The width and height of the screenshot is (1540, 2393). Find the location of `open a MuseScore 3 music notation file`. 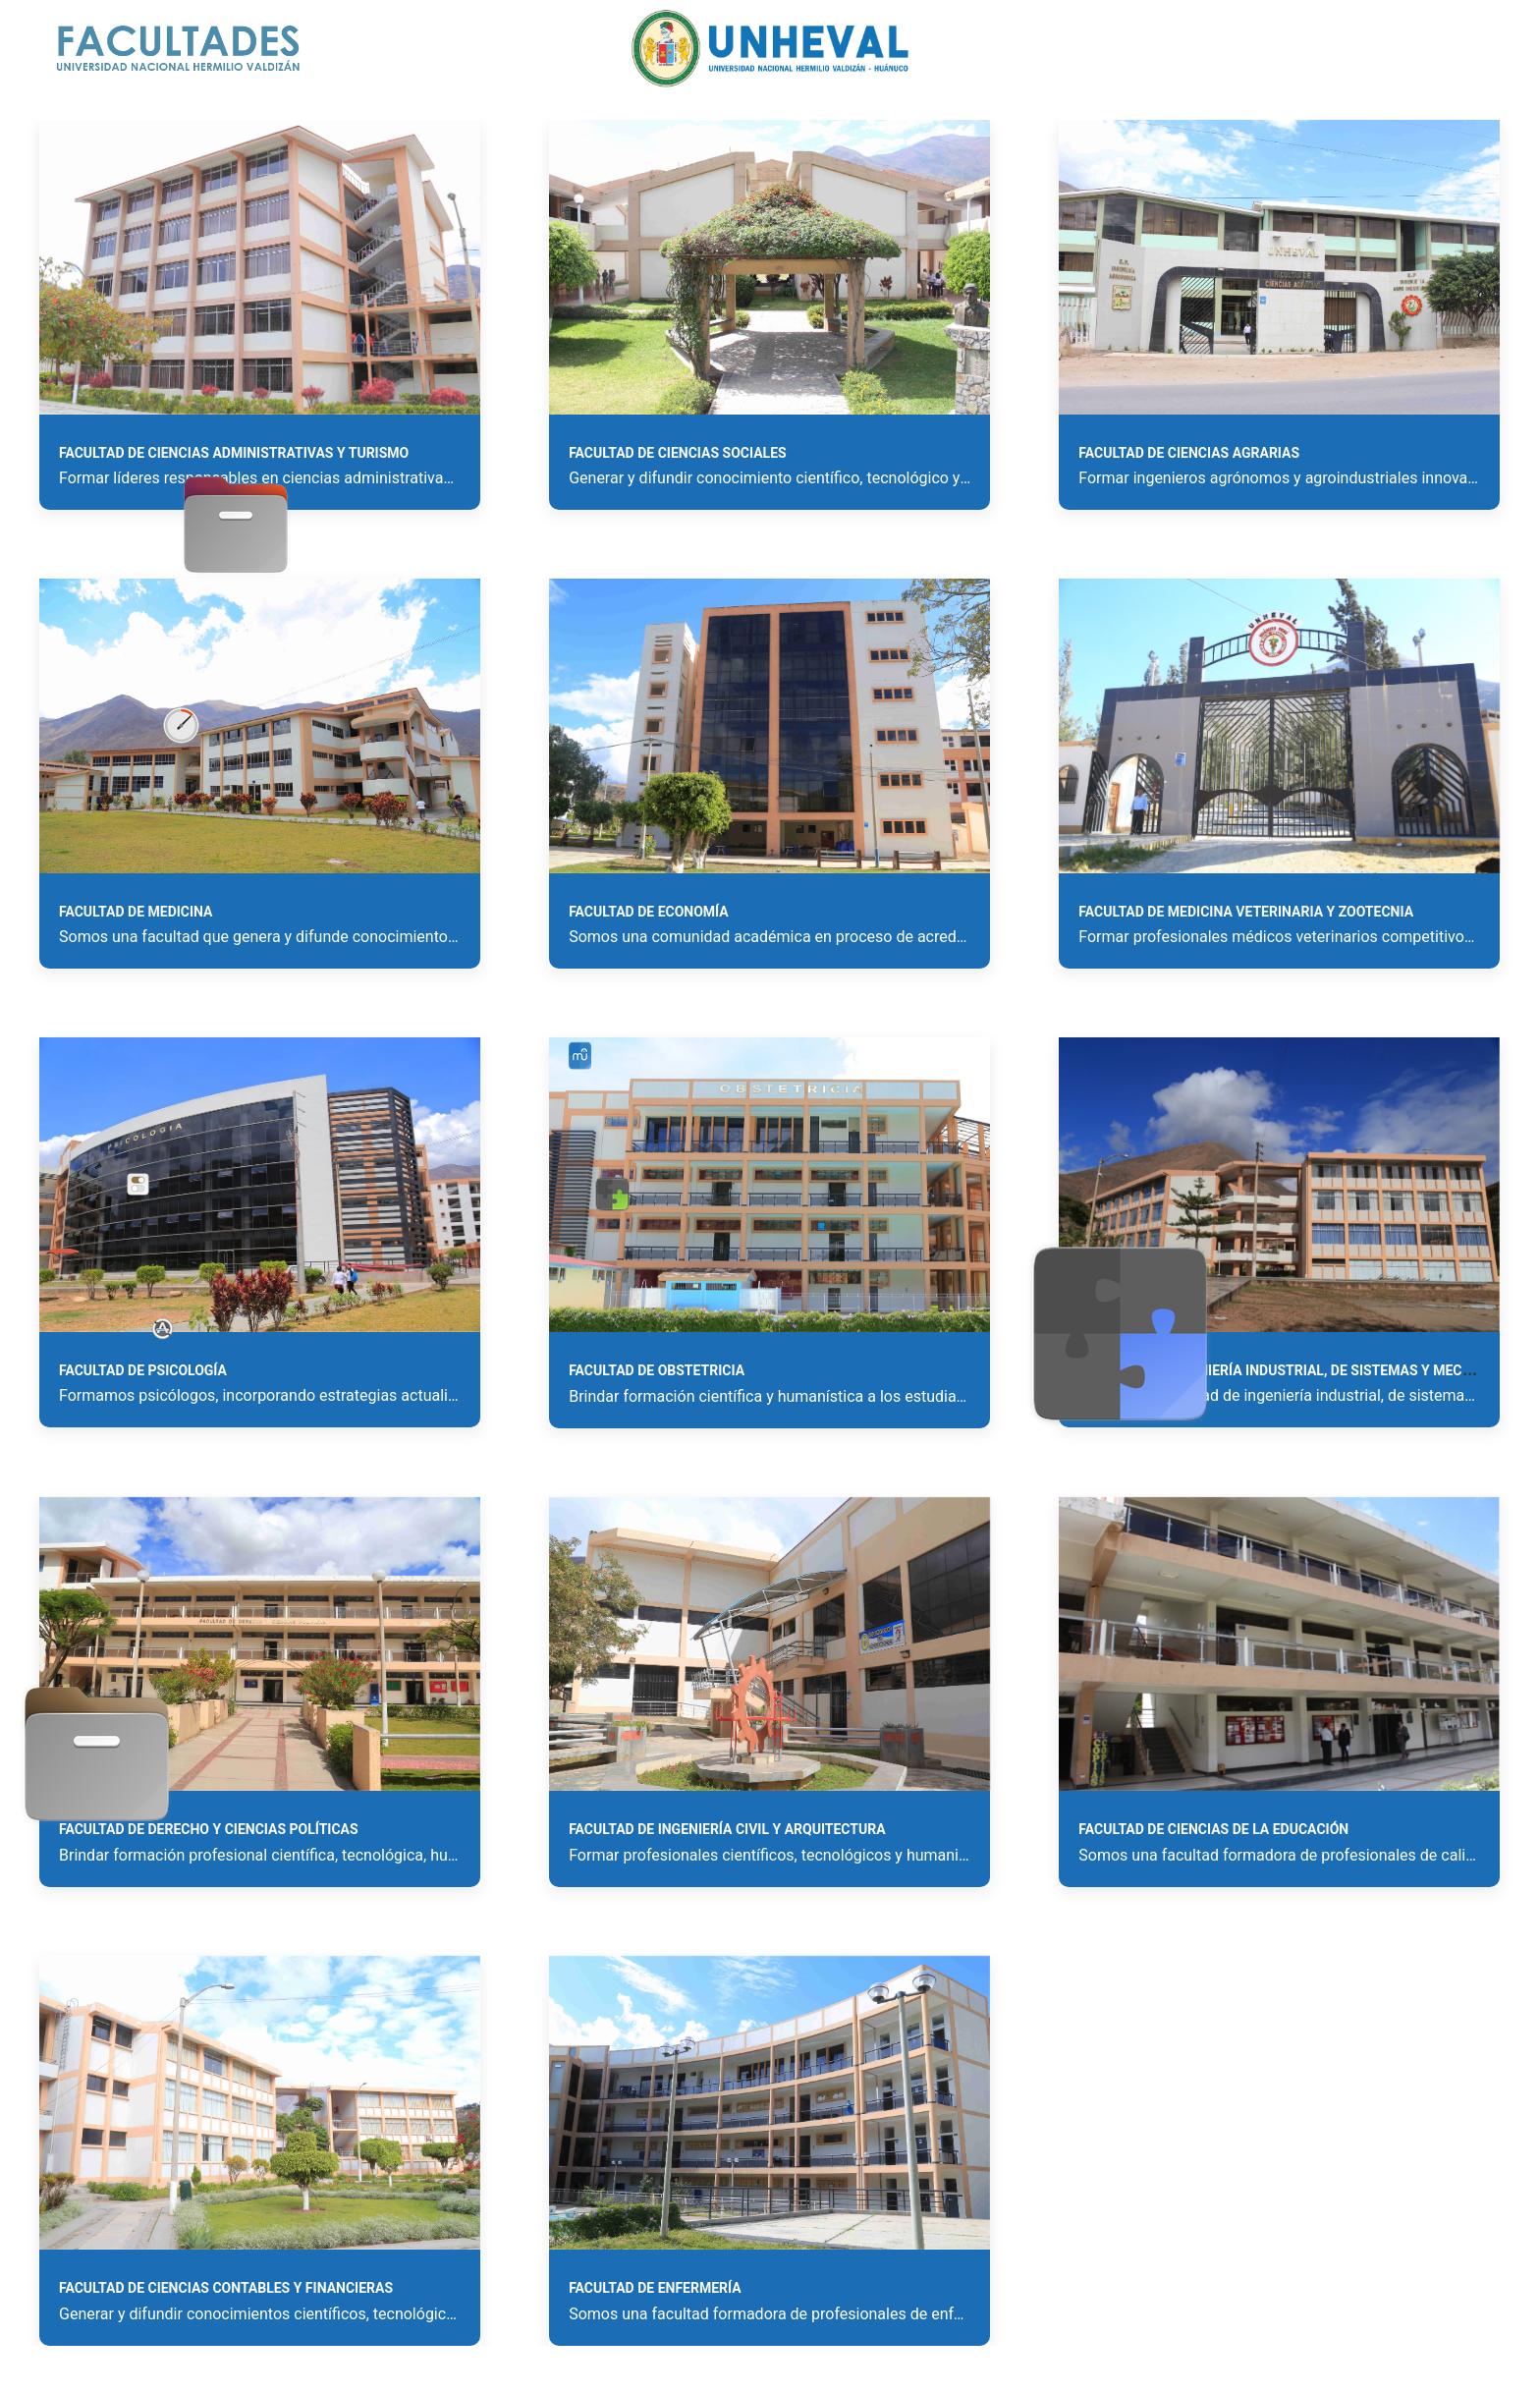

open a MuseScore 3 music notation file is located at coordinates (579, 1055).